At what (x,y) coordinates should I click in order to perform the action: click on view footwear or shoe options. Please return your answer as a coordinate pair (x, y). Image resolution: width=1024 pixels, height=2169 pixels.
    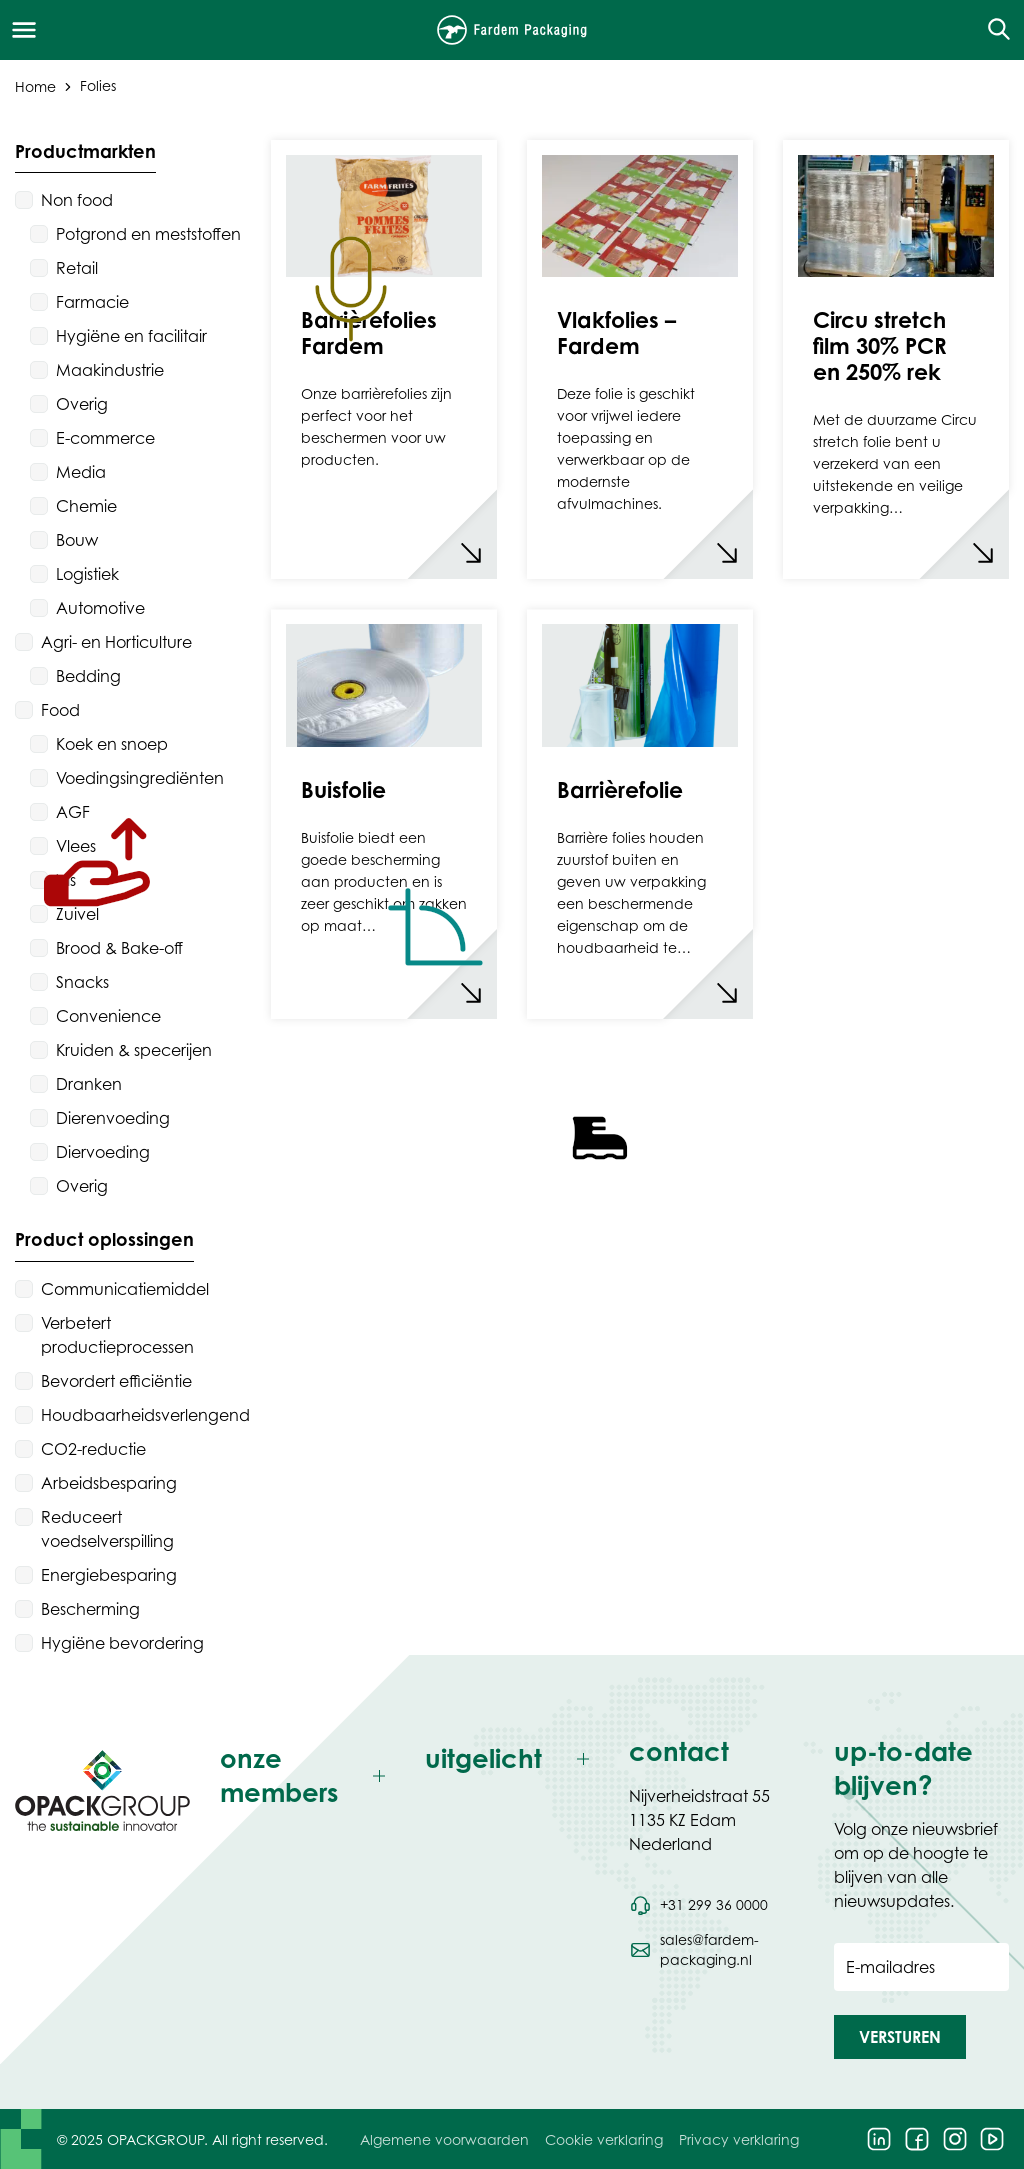
    Looking at the image, I should click on (598, 1138).